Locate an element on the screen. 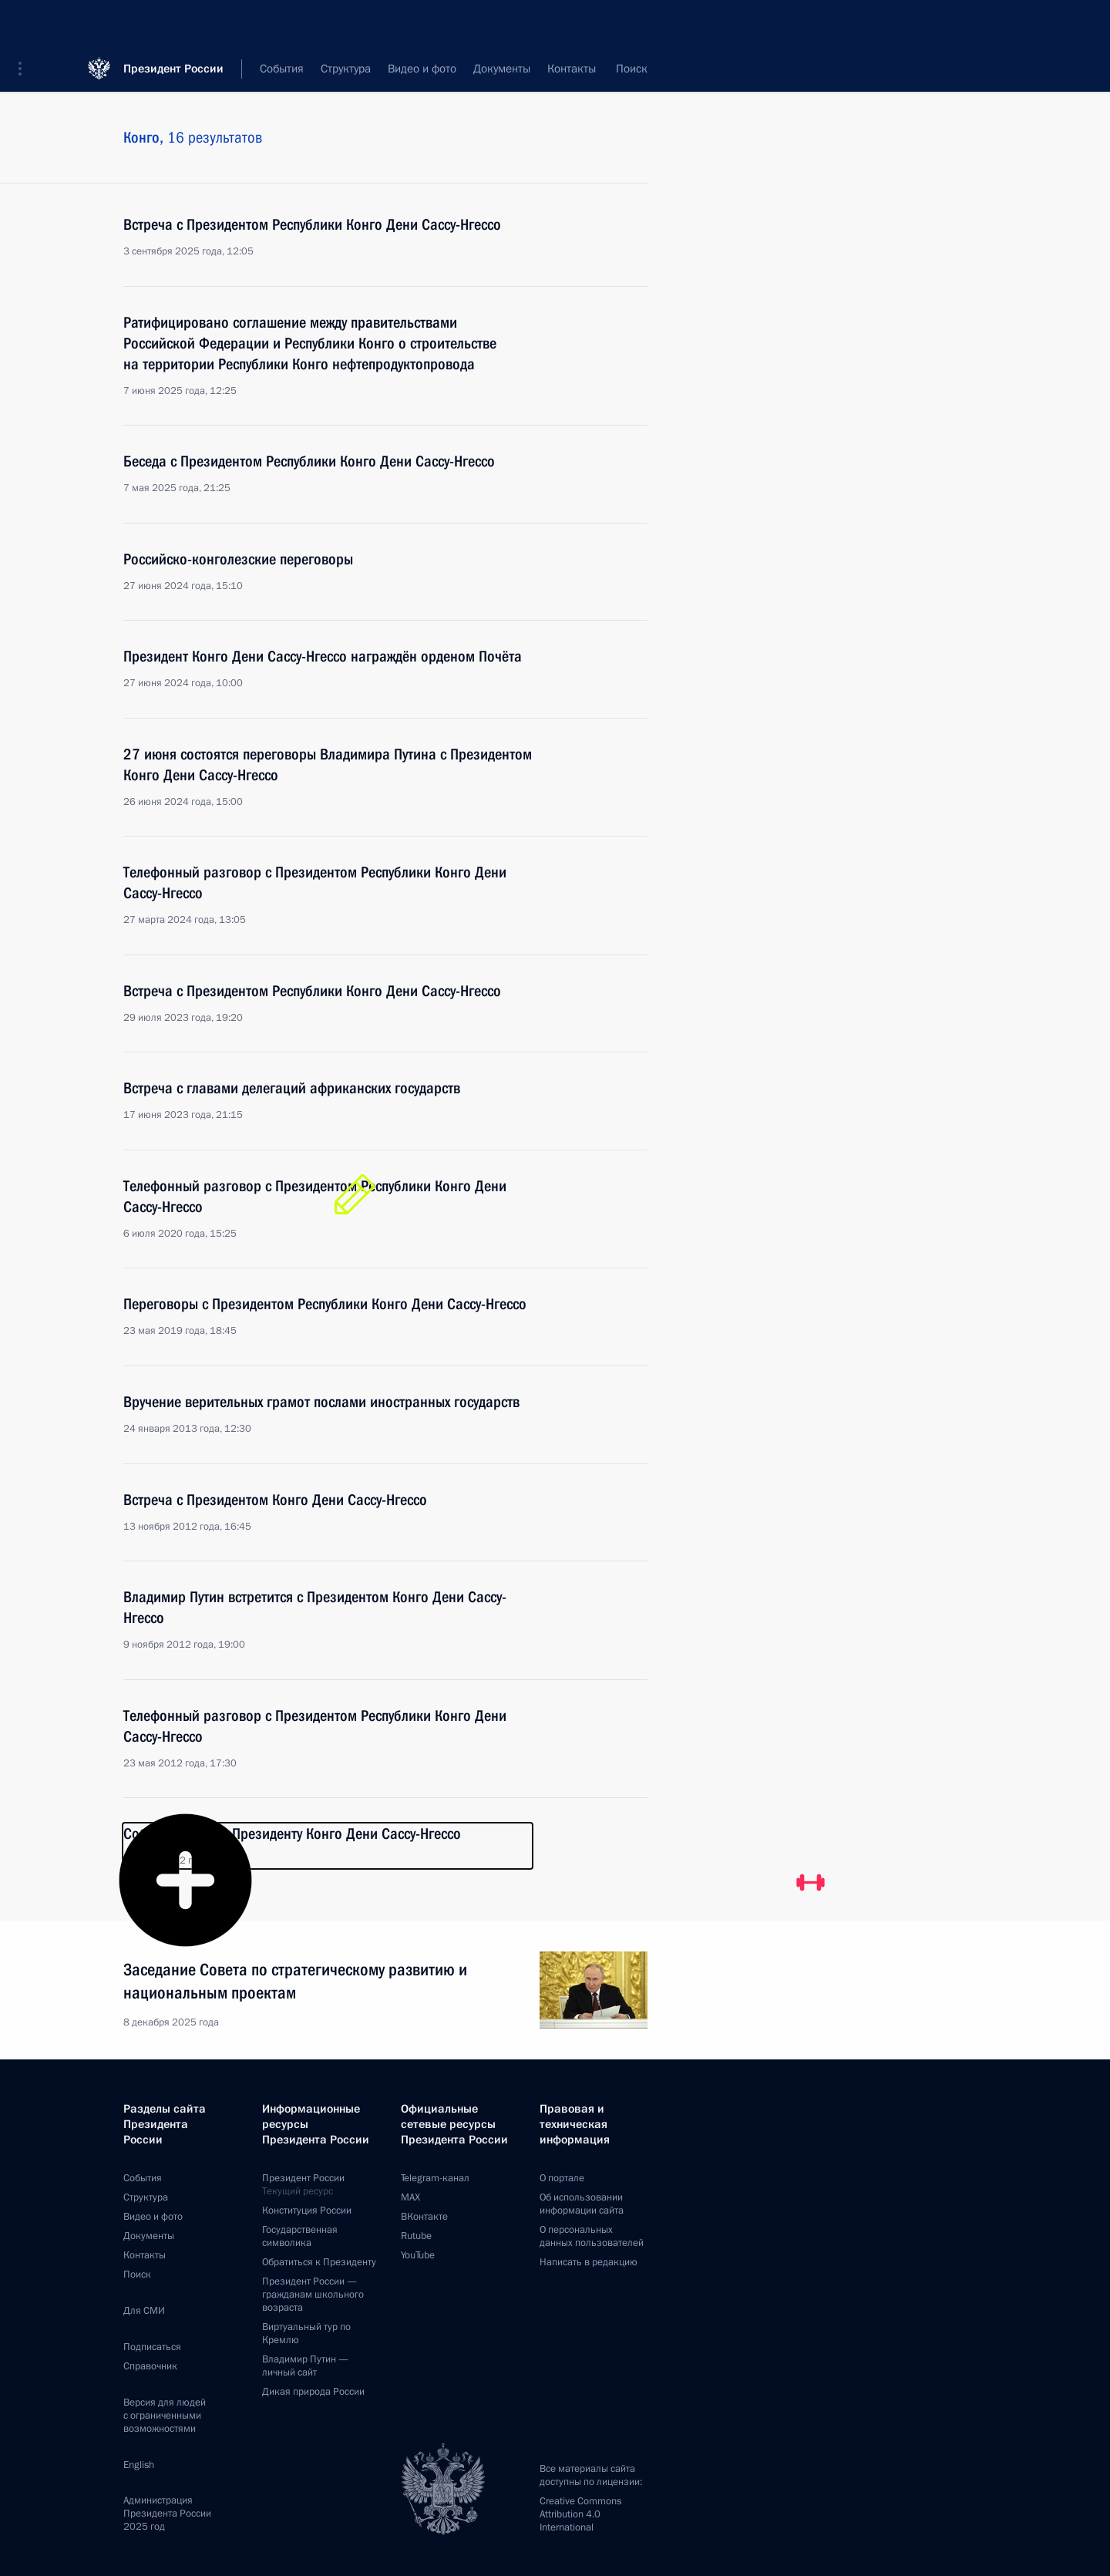 The width and height of the screenshot is (1110, 2576). access workout or fitness features is located at coordinates (810, 1882).